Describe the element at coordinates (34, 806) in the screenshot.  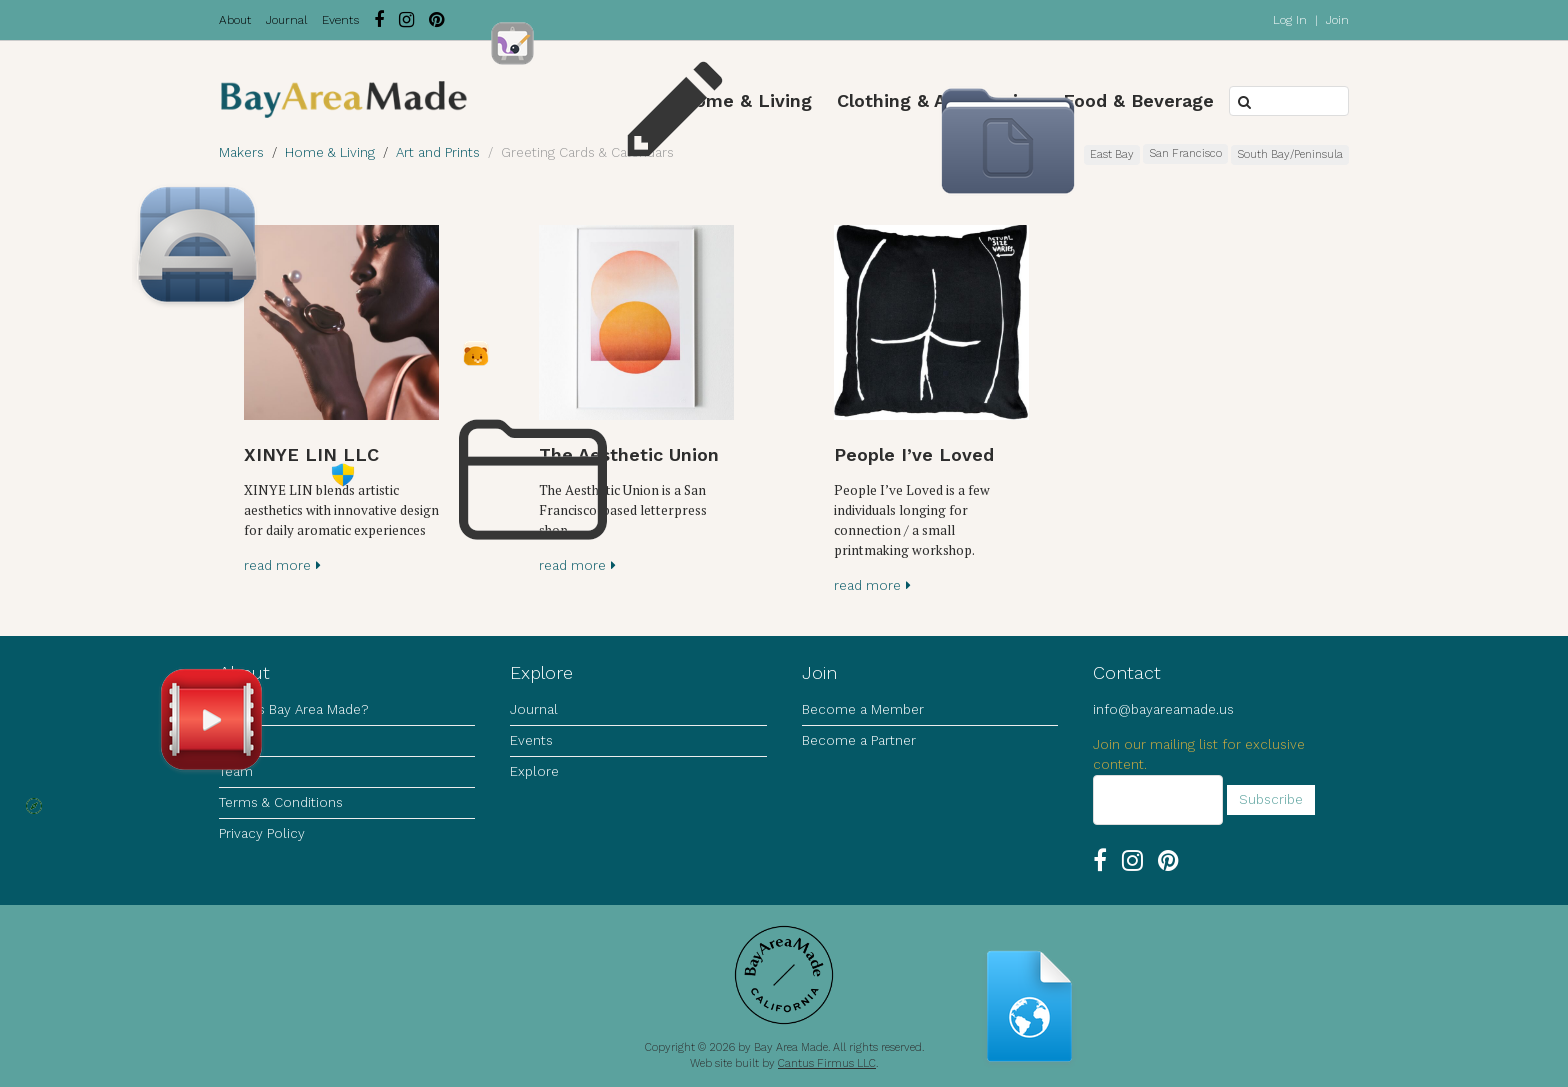
I see `open the default web browser` at that location.